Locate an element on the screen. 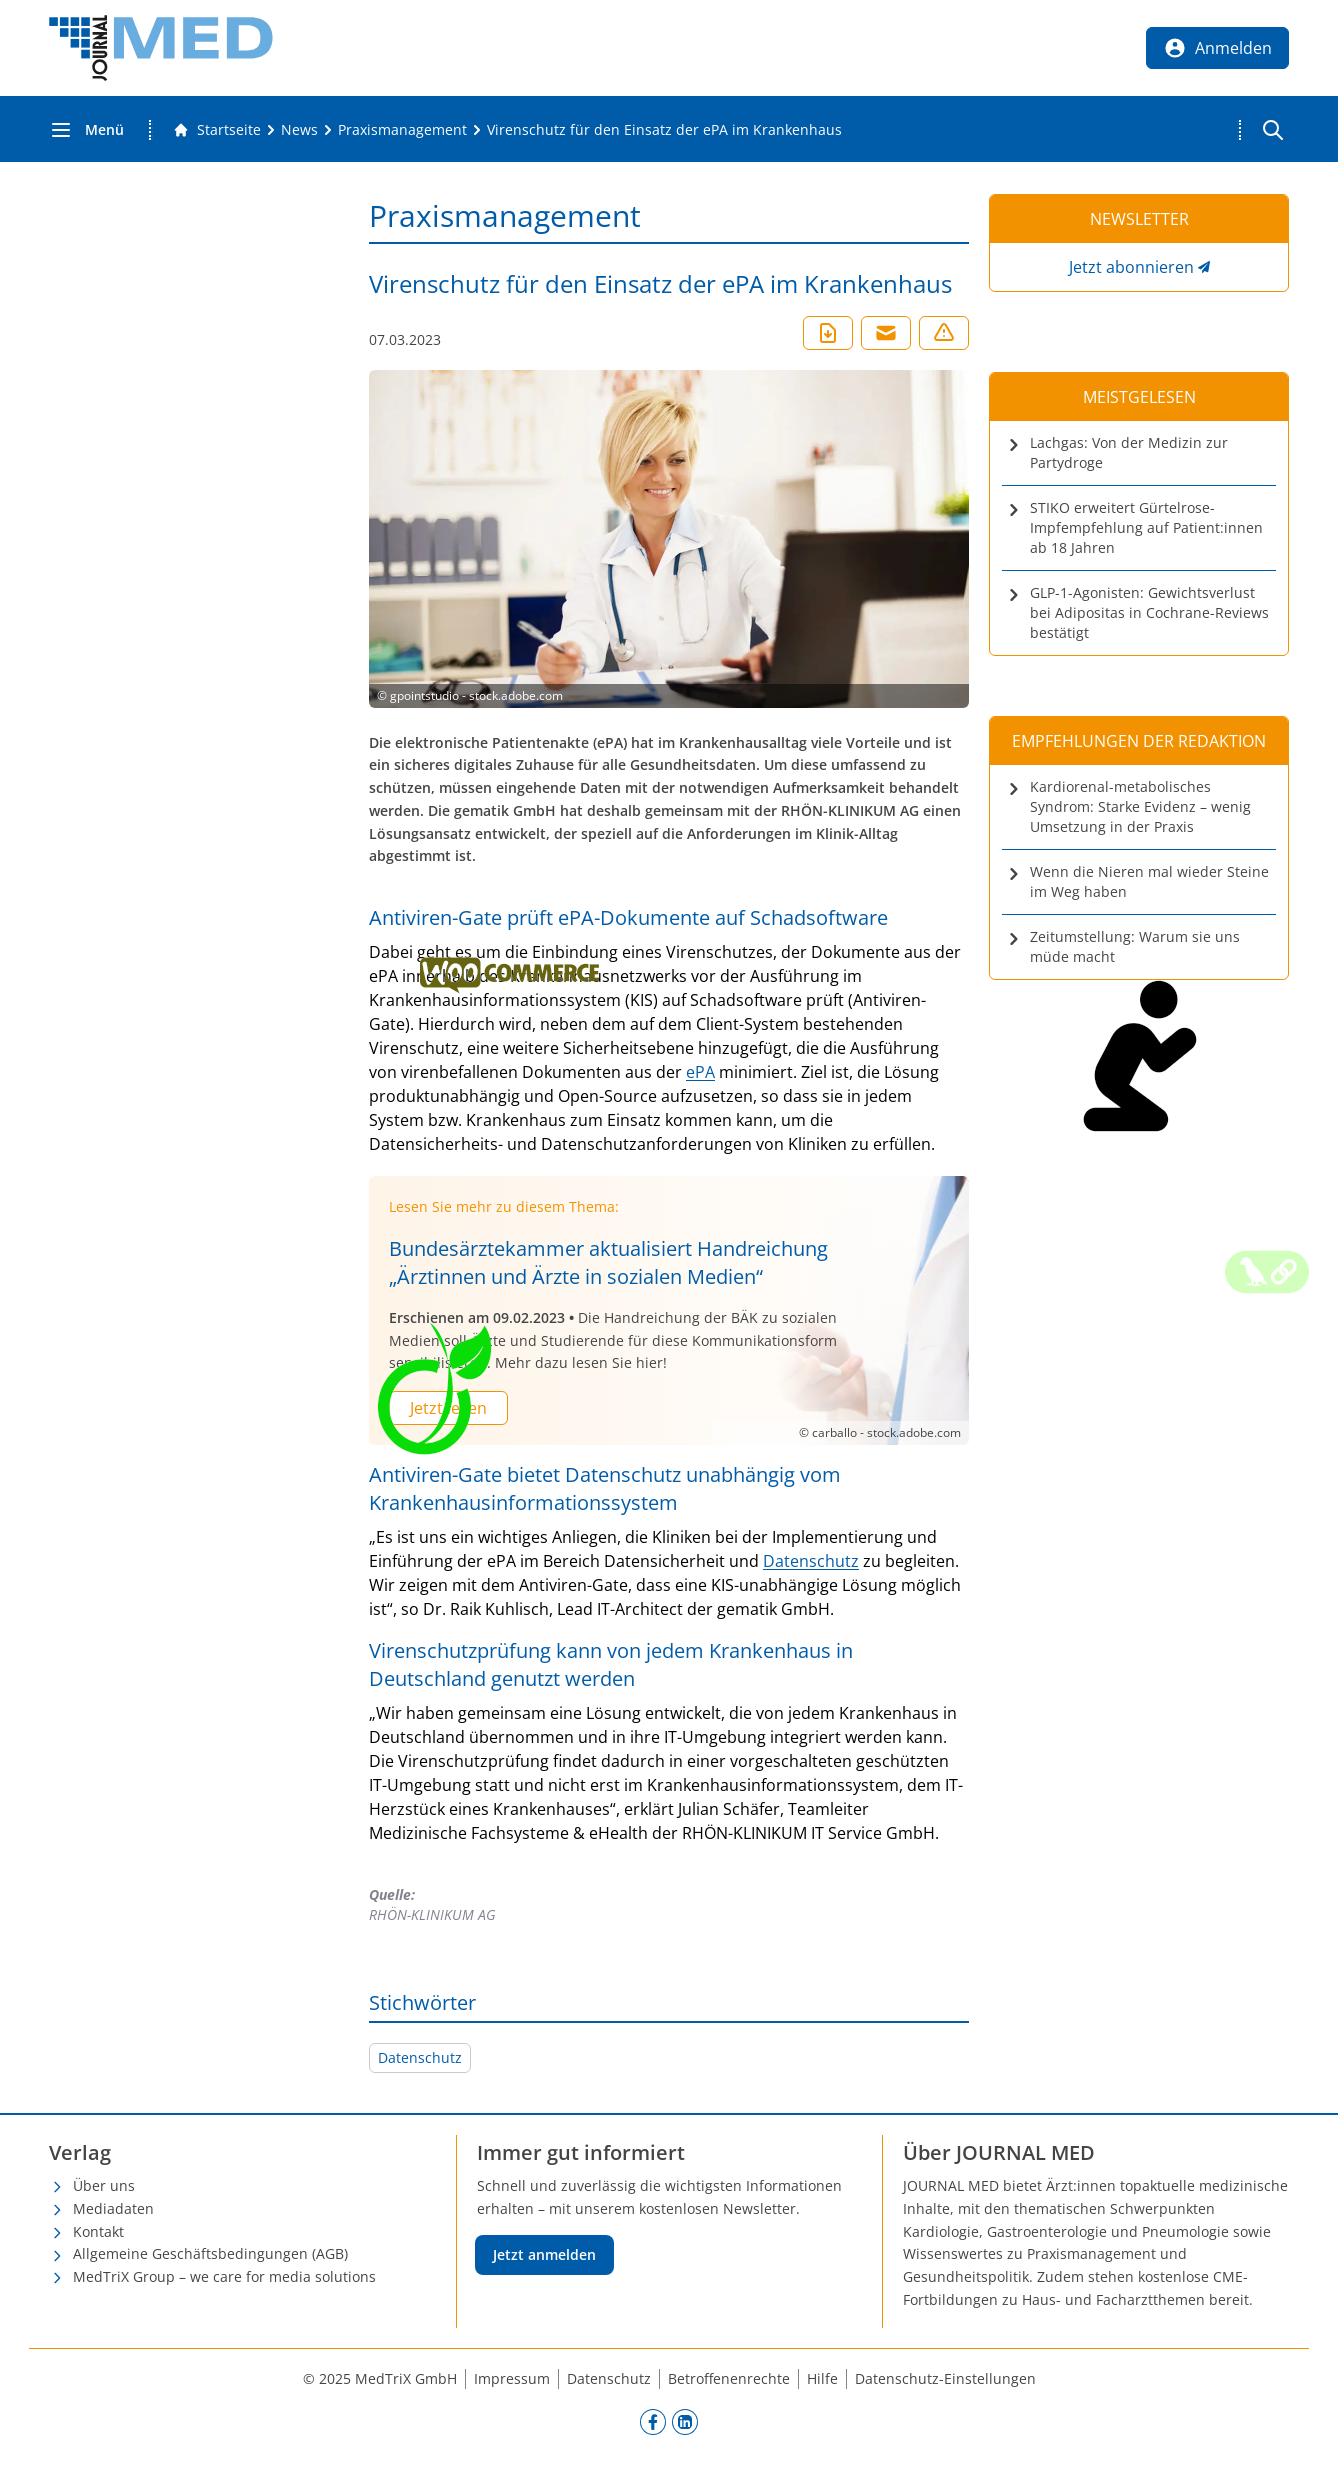 This screenshot has width=1338, height=2470. access woocommerce store settings is located at coordinates (509, 975).